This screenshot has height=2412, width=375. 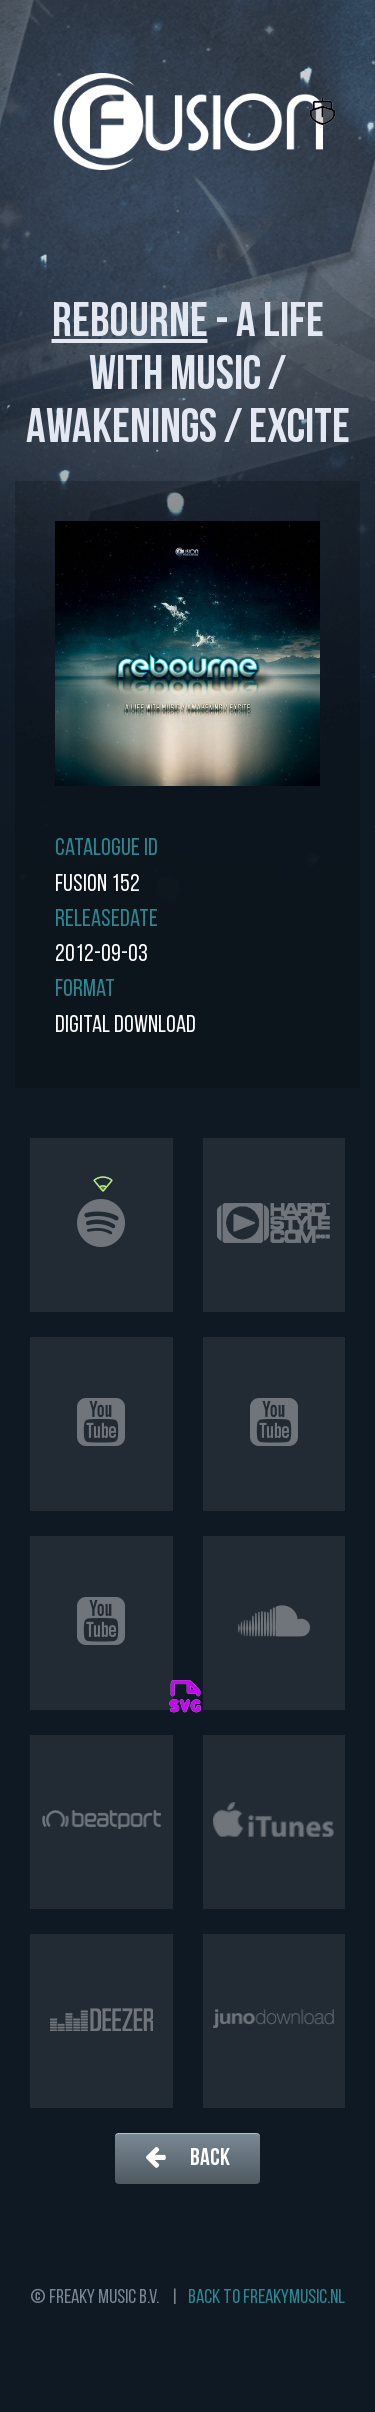 I want to click on open an SVG file, so click(x=185, y=1697).